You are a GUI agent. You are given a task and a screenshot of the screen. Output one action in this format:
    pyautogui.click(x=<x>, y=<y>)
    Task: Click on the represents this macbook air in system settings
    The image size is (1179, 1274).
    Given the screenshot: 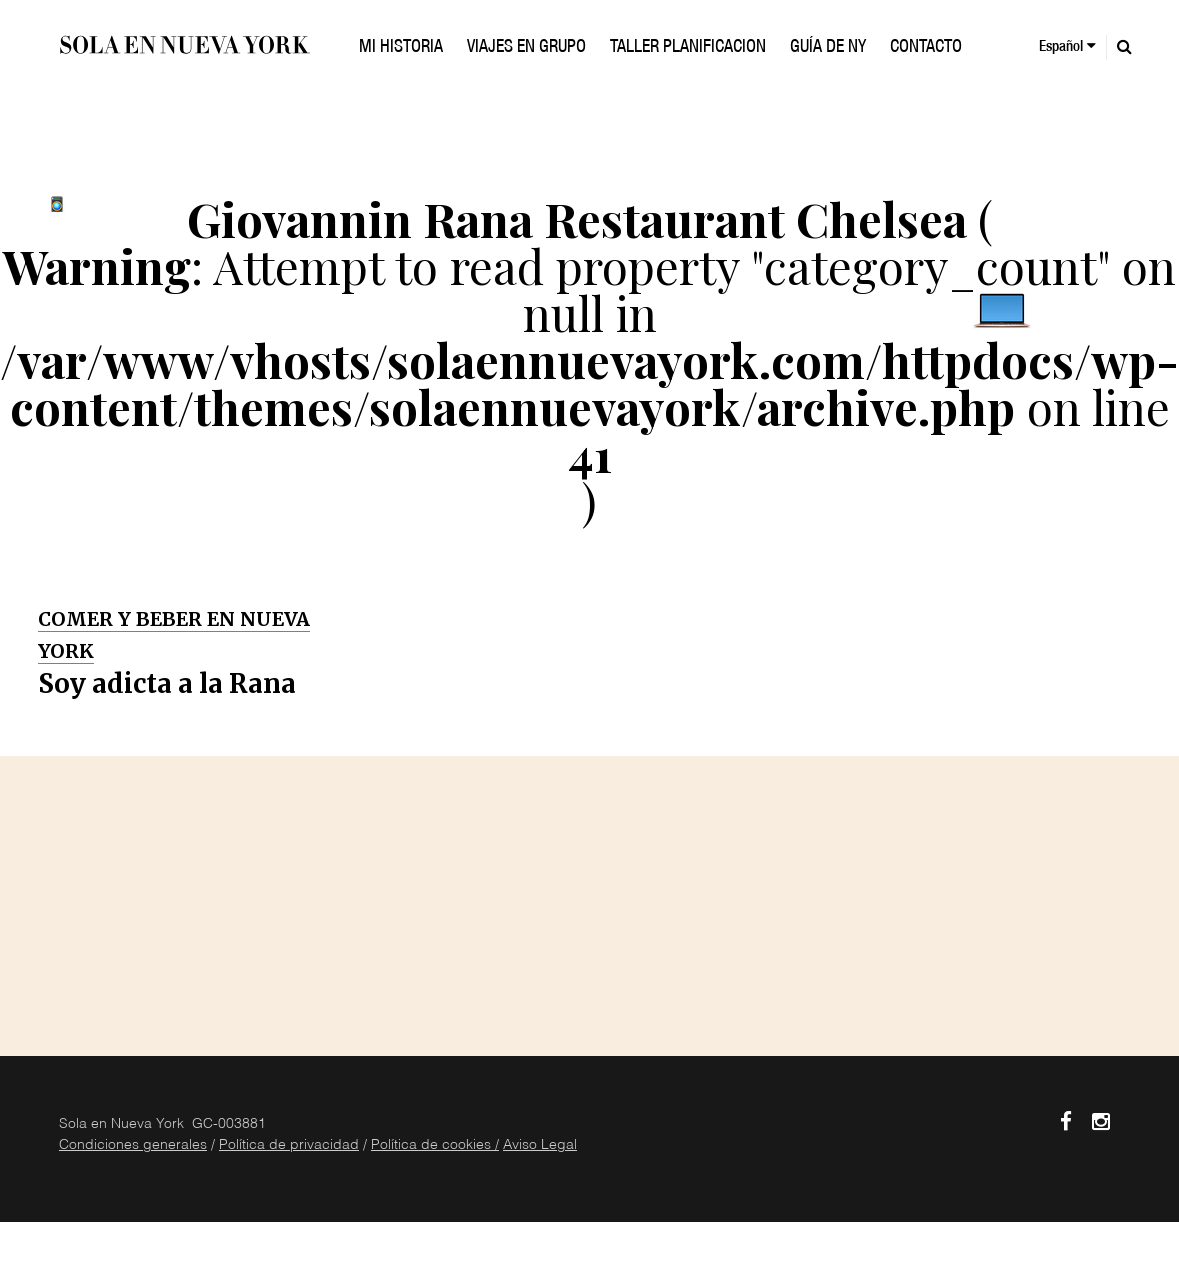 What is the action you would take?
    pyautogui.click(x=1002, y=306)
    